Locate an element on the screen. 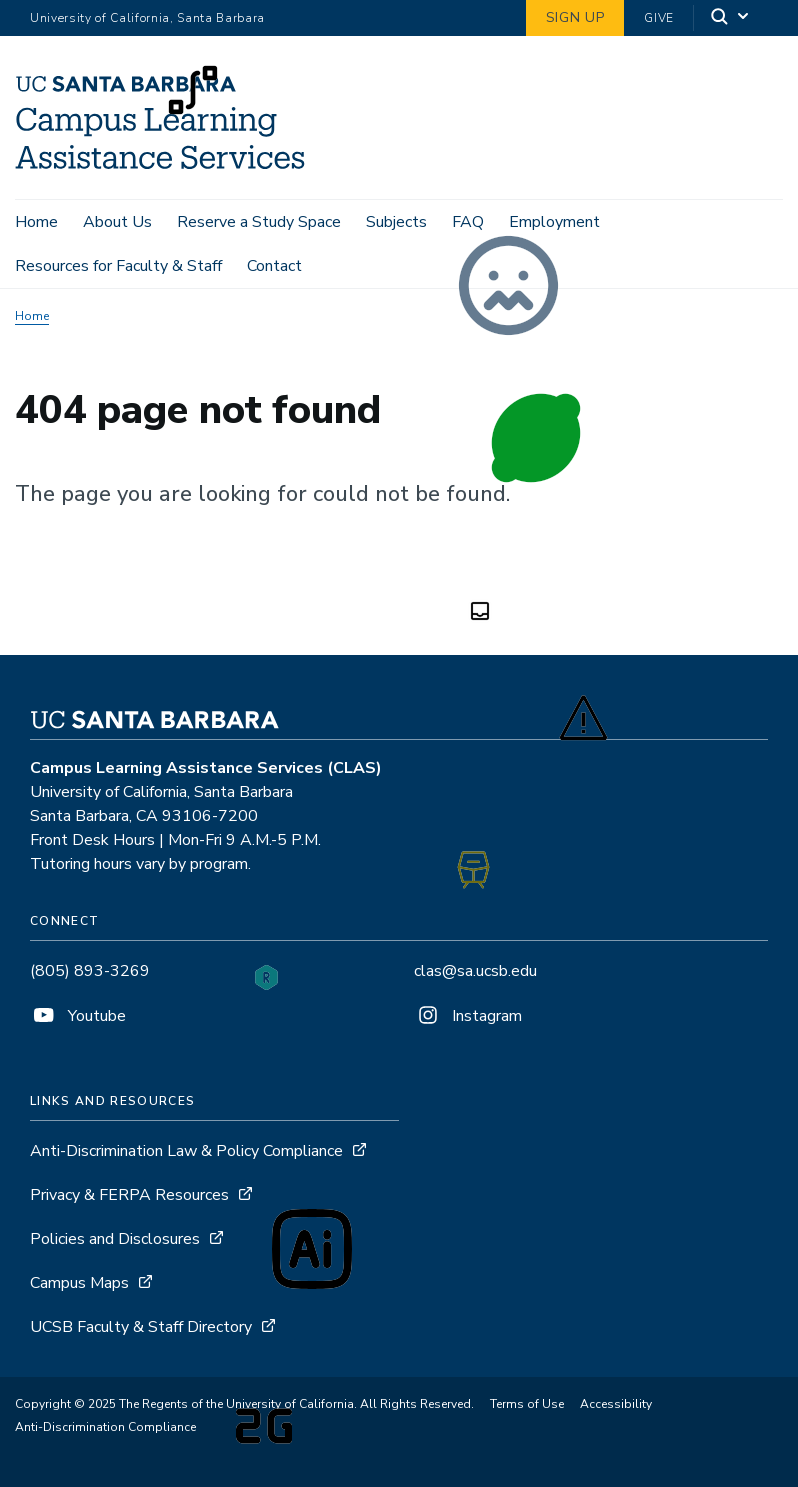 The width and height of the screenshot is (798, 1487). view regional train schedules is located at coordinates (473, 868).